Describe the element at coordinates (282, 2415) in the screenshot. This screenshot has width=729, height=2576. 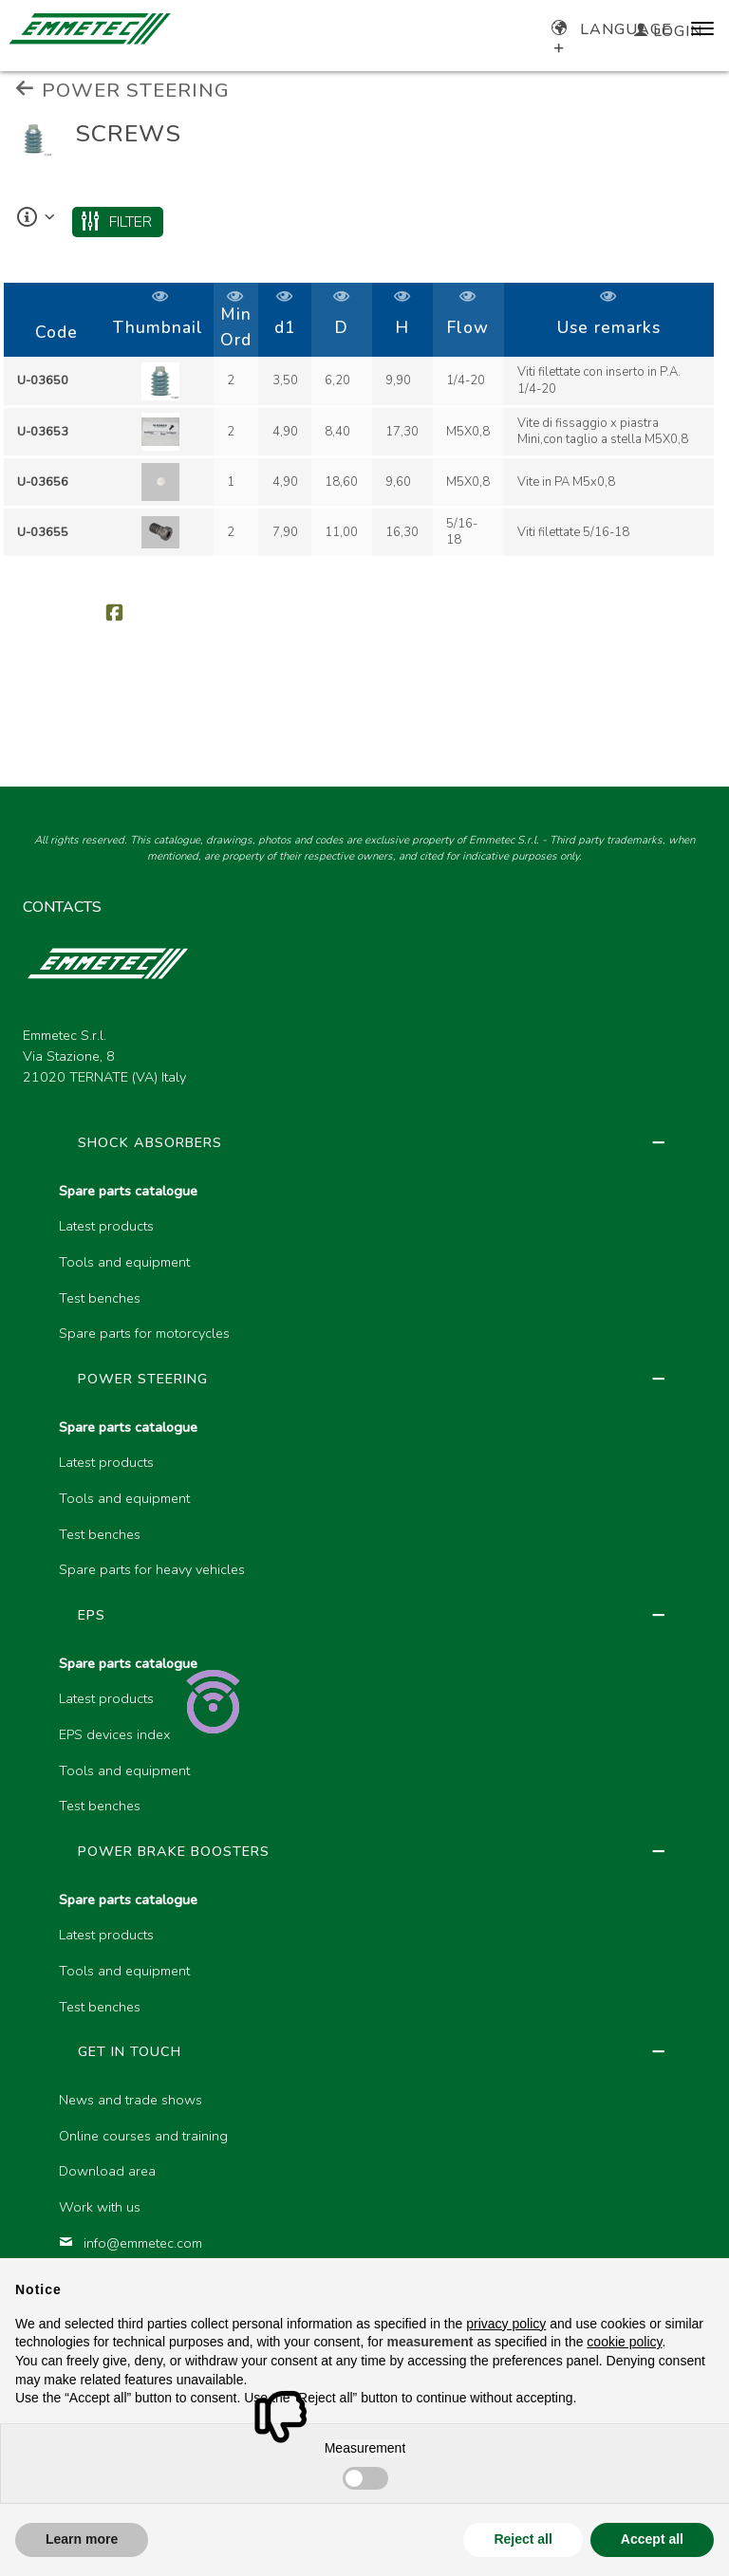
I see `dislike or downvote content` at that location.